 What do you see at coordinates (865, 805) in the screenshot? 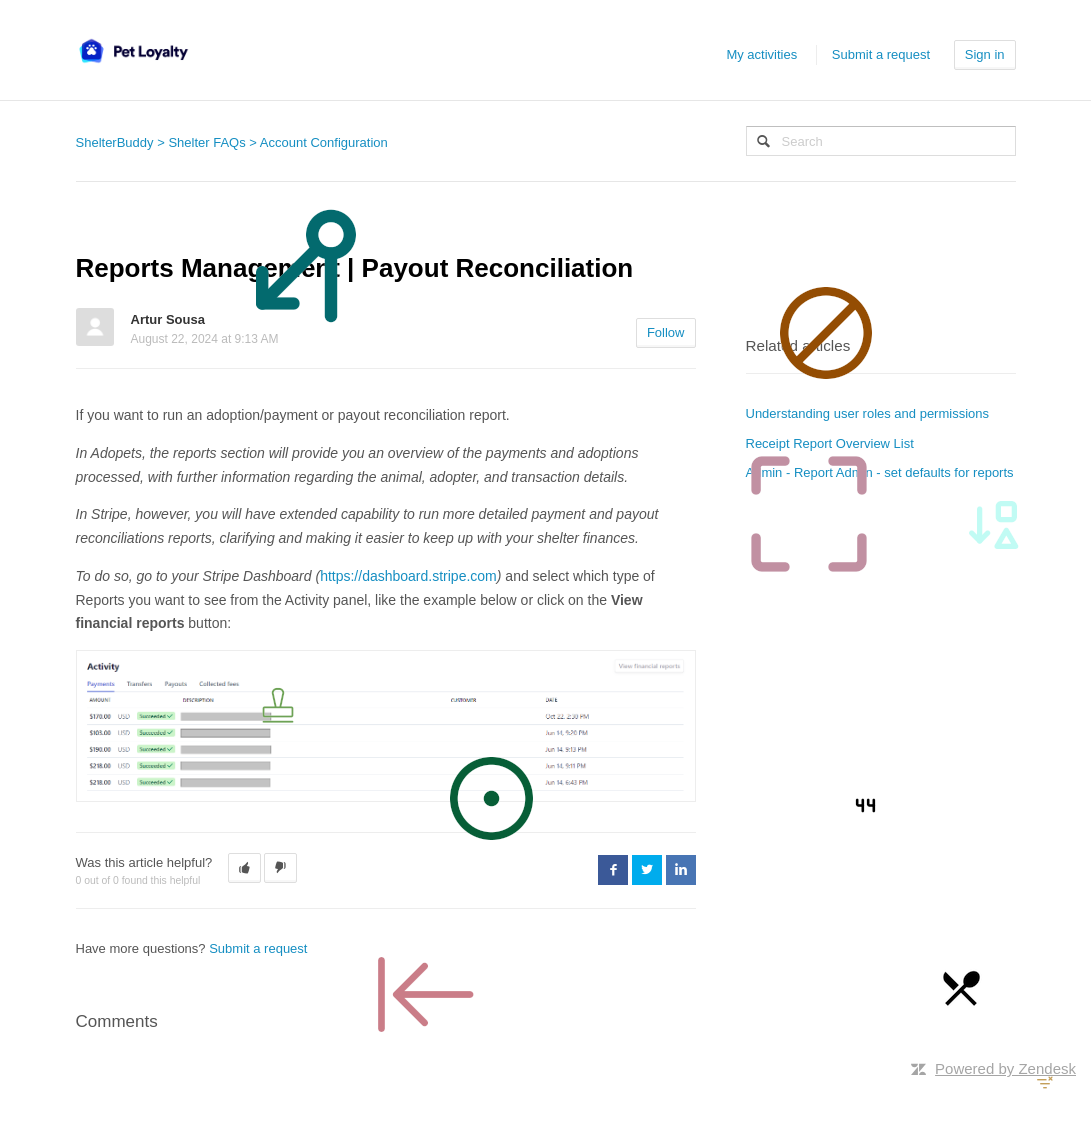
I see `indicates item number 44 in a list or sequence` at bounding box center [865, 805].